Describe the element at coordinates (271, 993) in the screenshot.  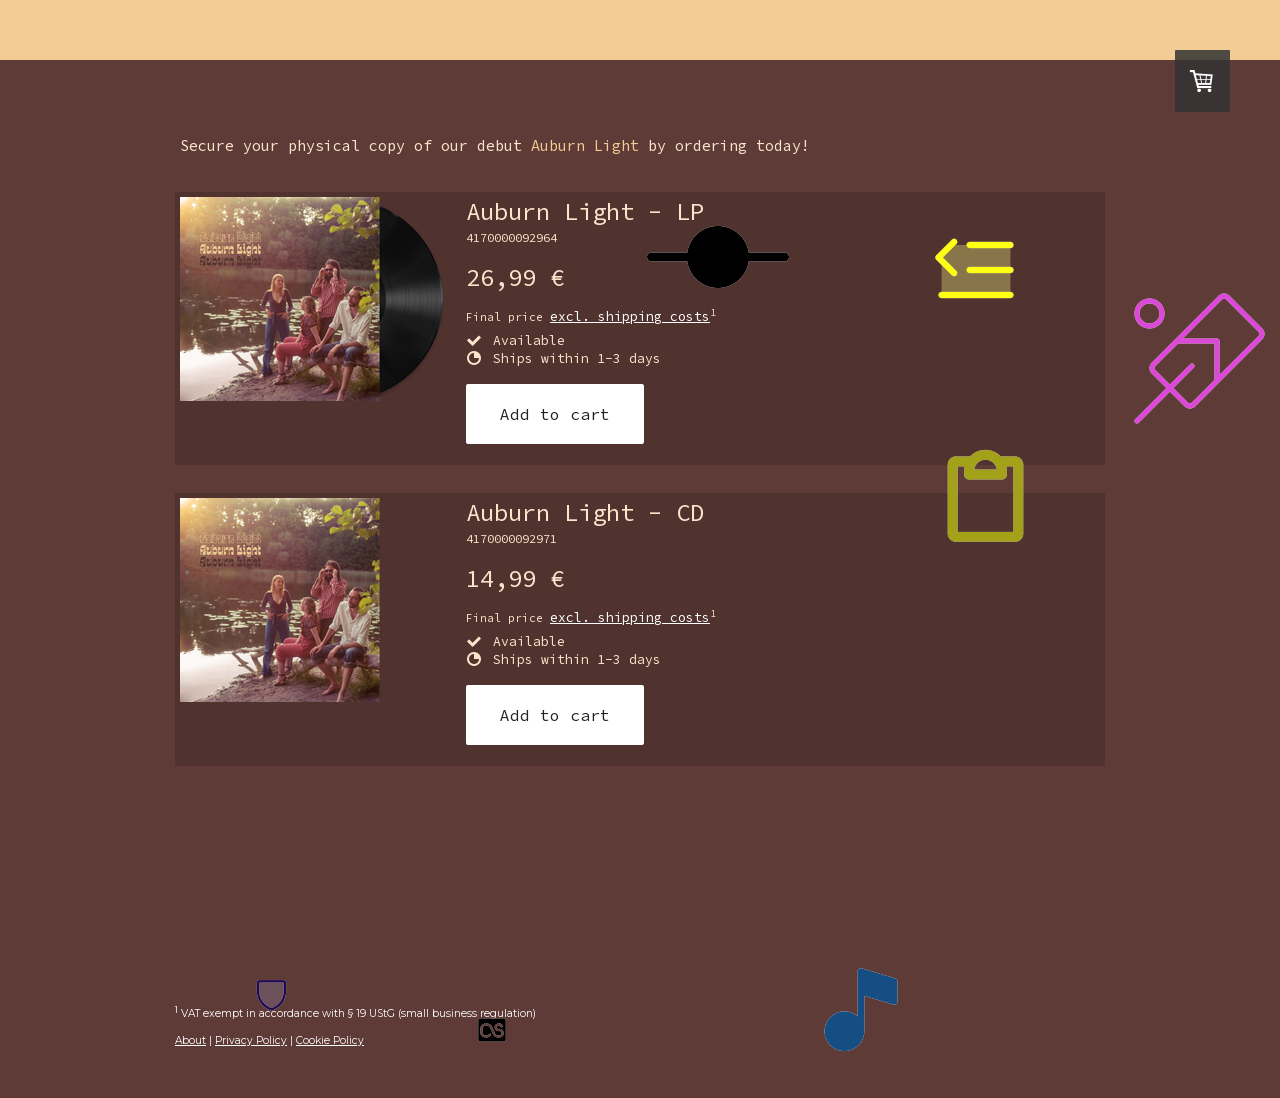
I see `access security or privacy settings` at that location.